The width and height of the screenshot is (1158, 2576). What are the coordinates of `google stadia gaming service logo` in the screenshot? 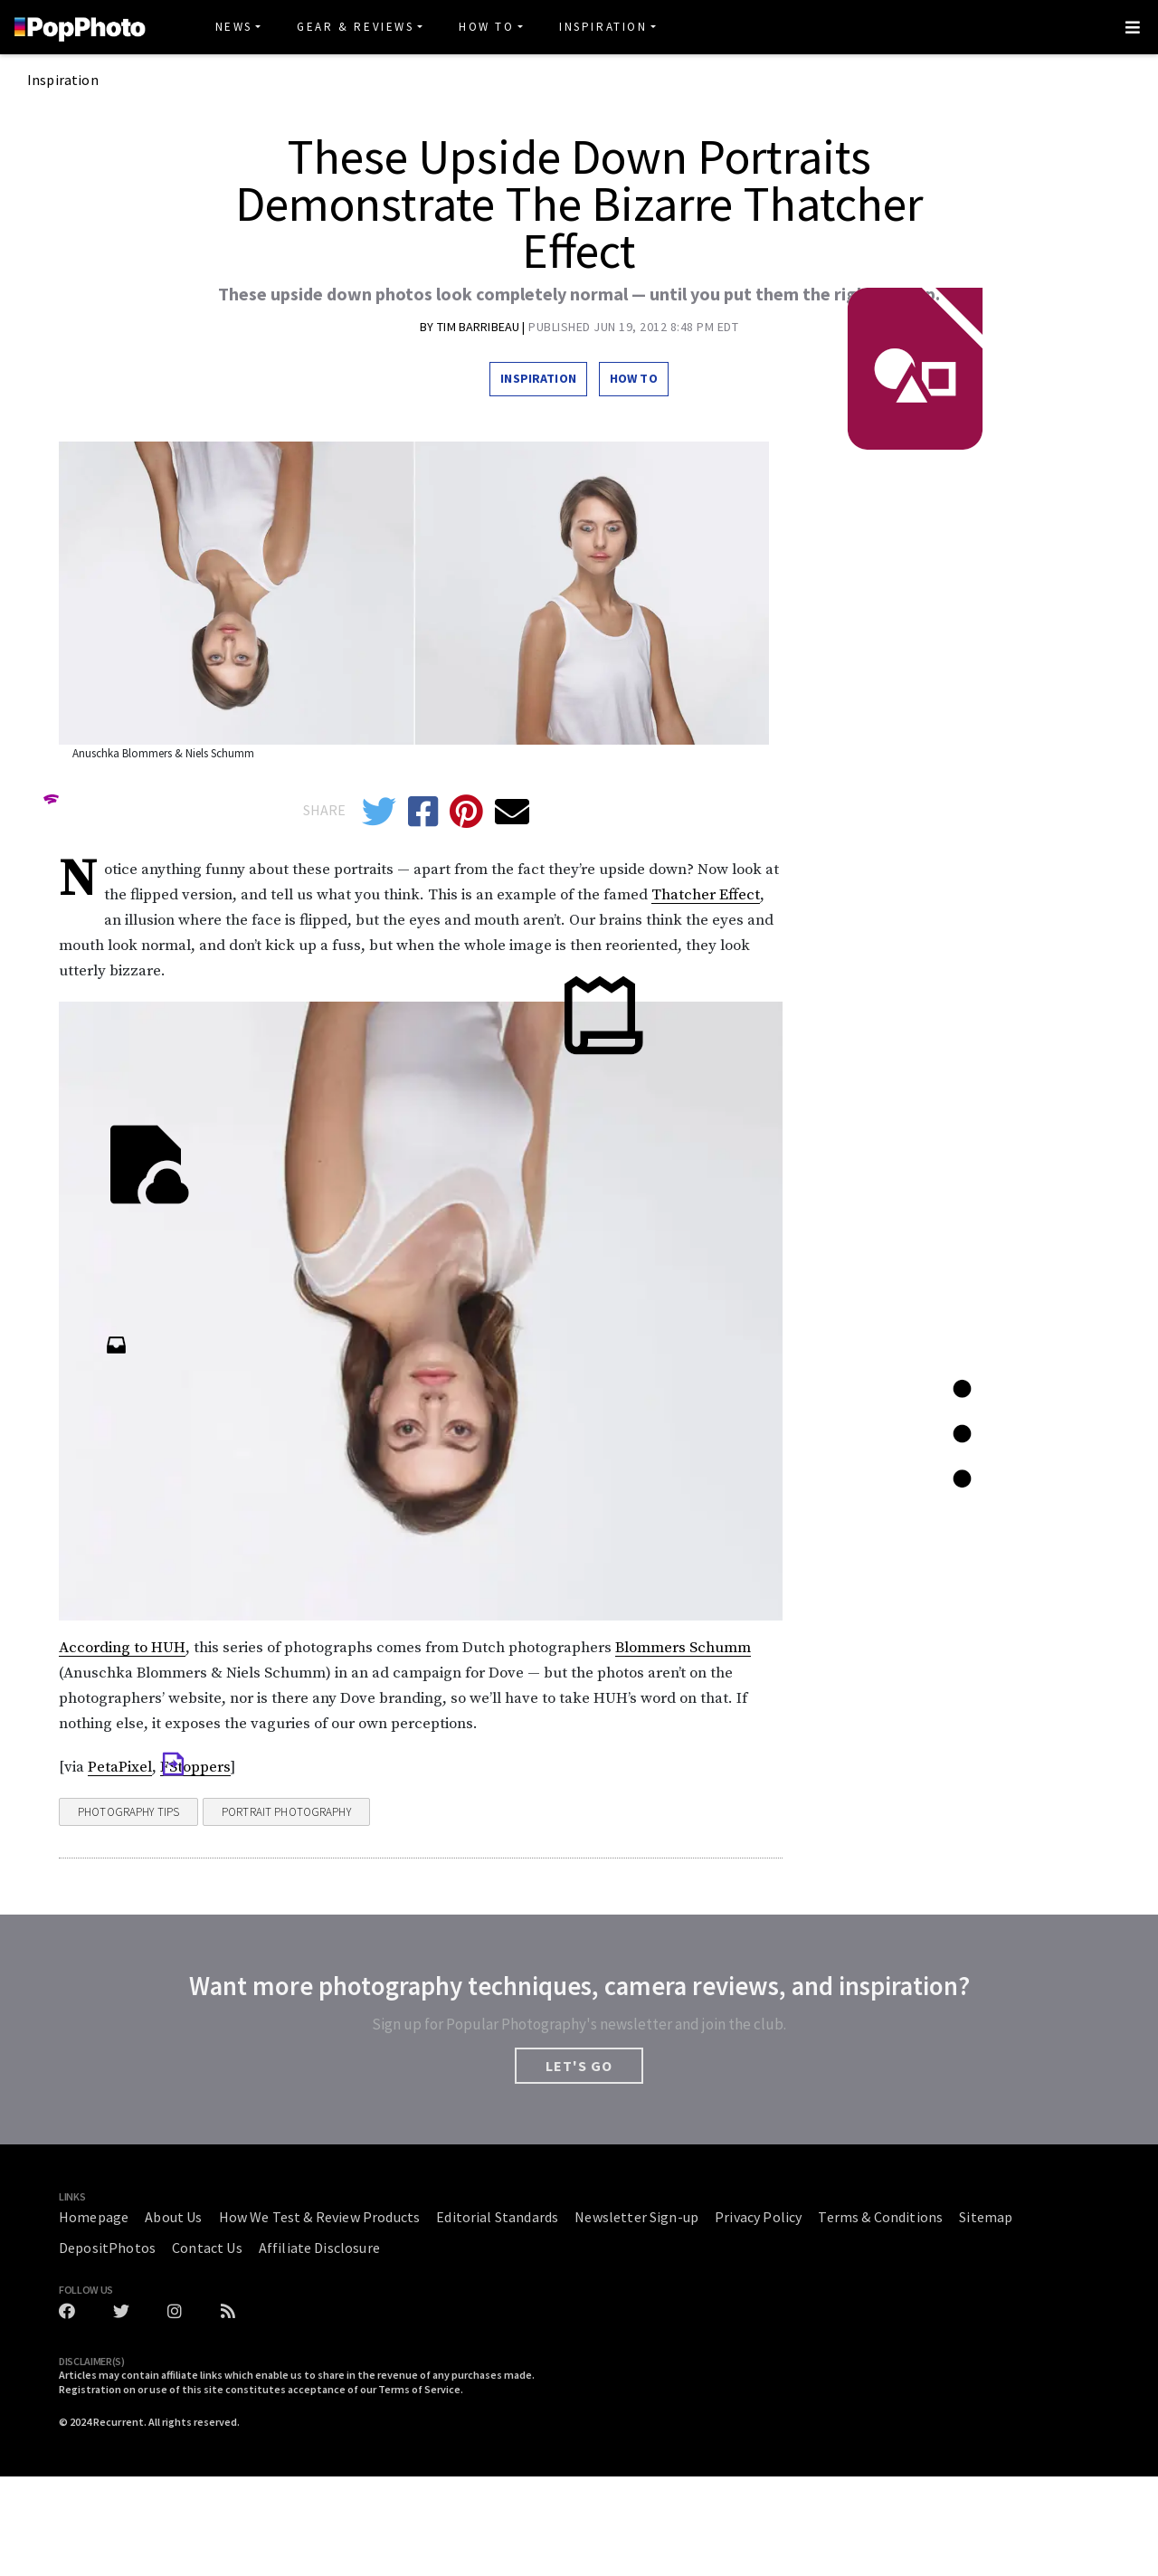 It's located at (51, 799).